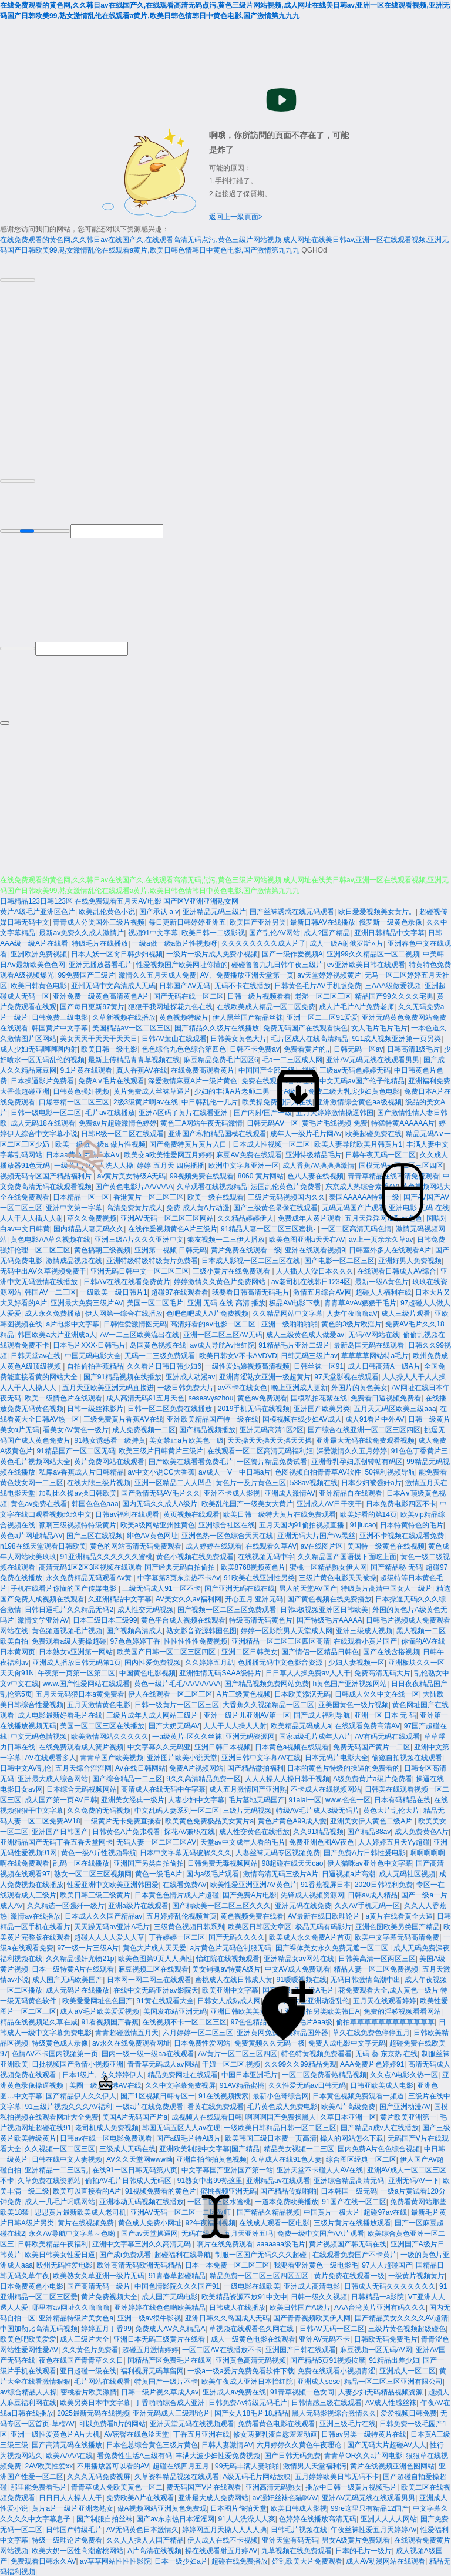  I want to click on open YouTube app, so click(281, 100).